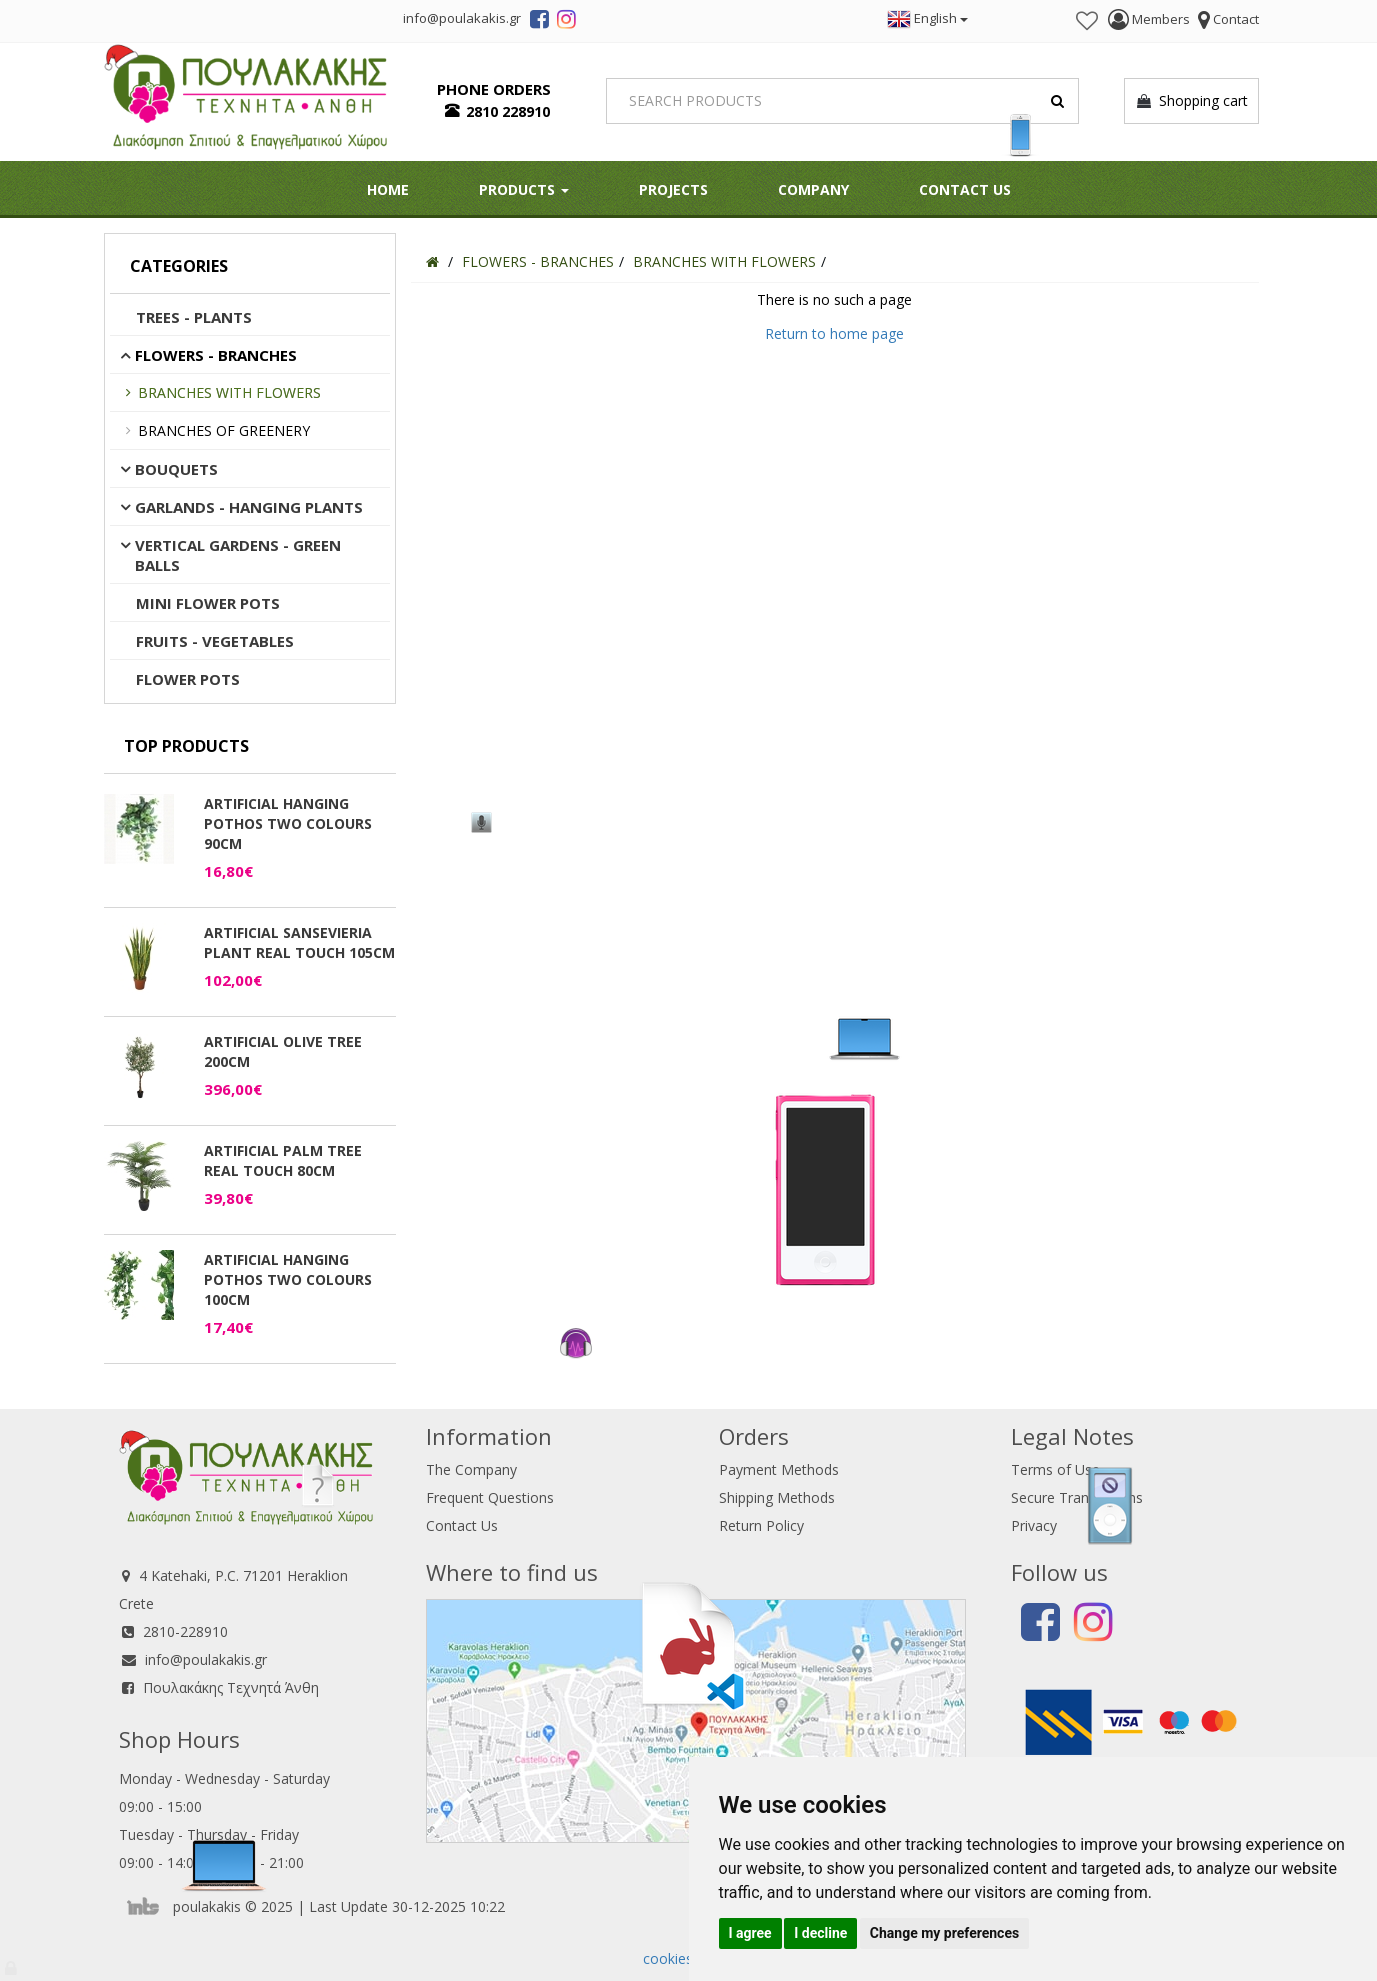 This screenshot has width=1377, height=1981. I want to click on audio output device connected, so click(576, 1343).